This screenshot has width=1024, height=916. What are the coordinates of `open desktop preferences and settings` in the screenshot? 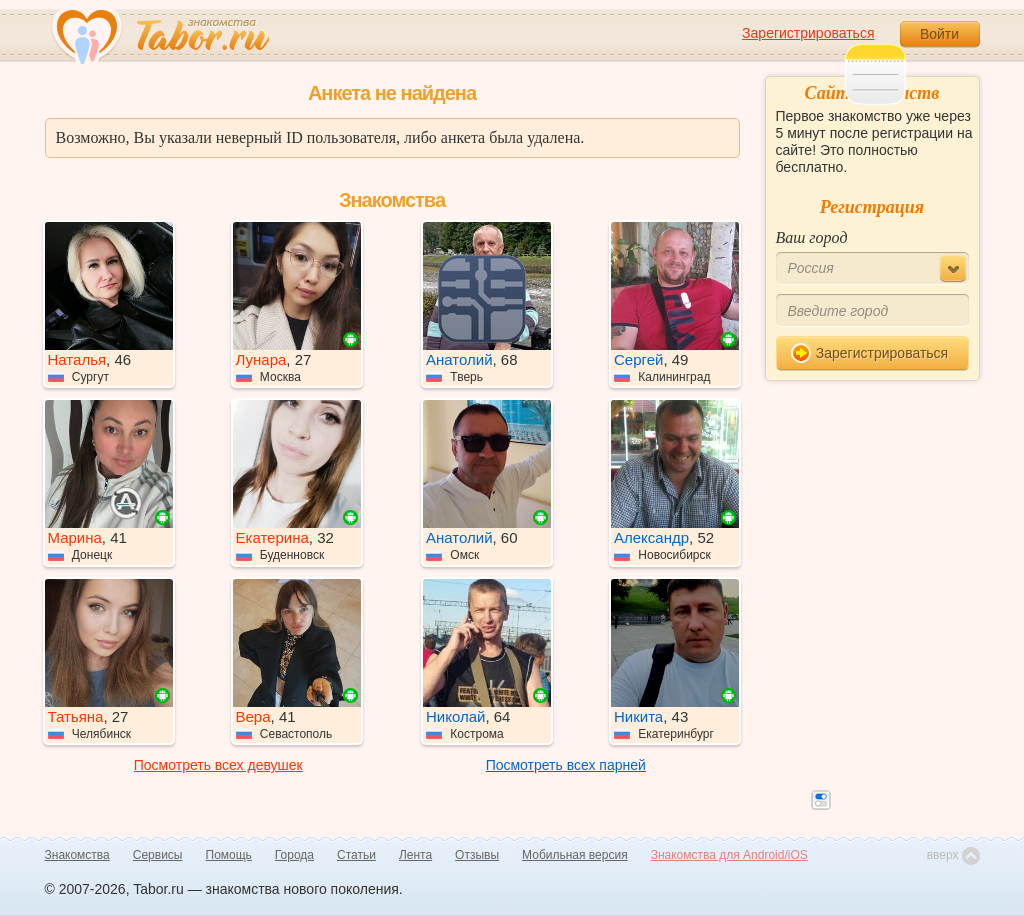 It's located at (821, 800).